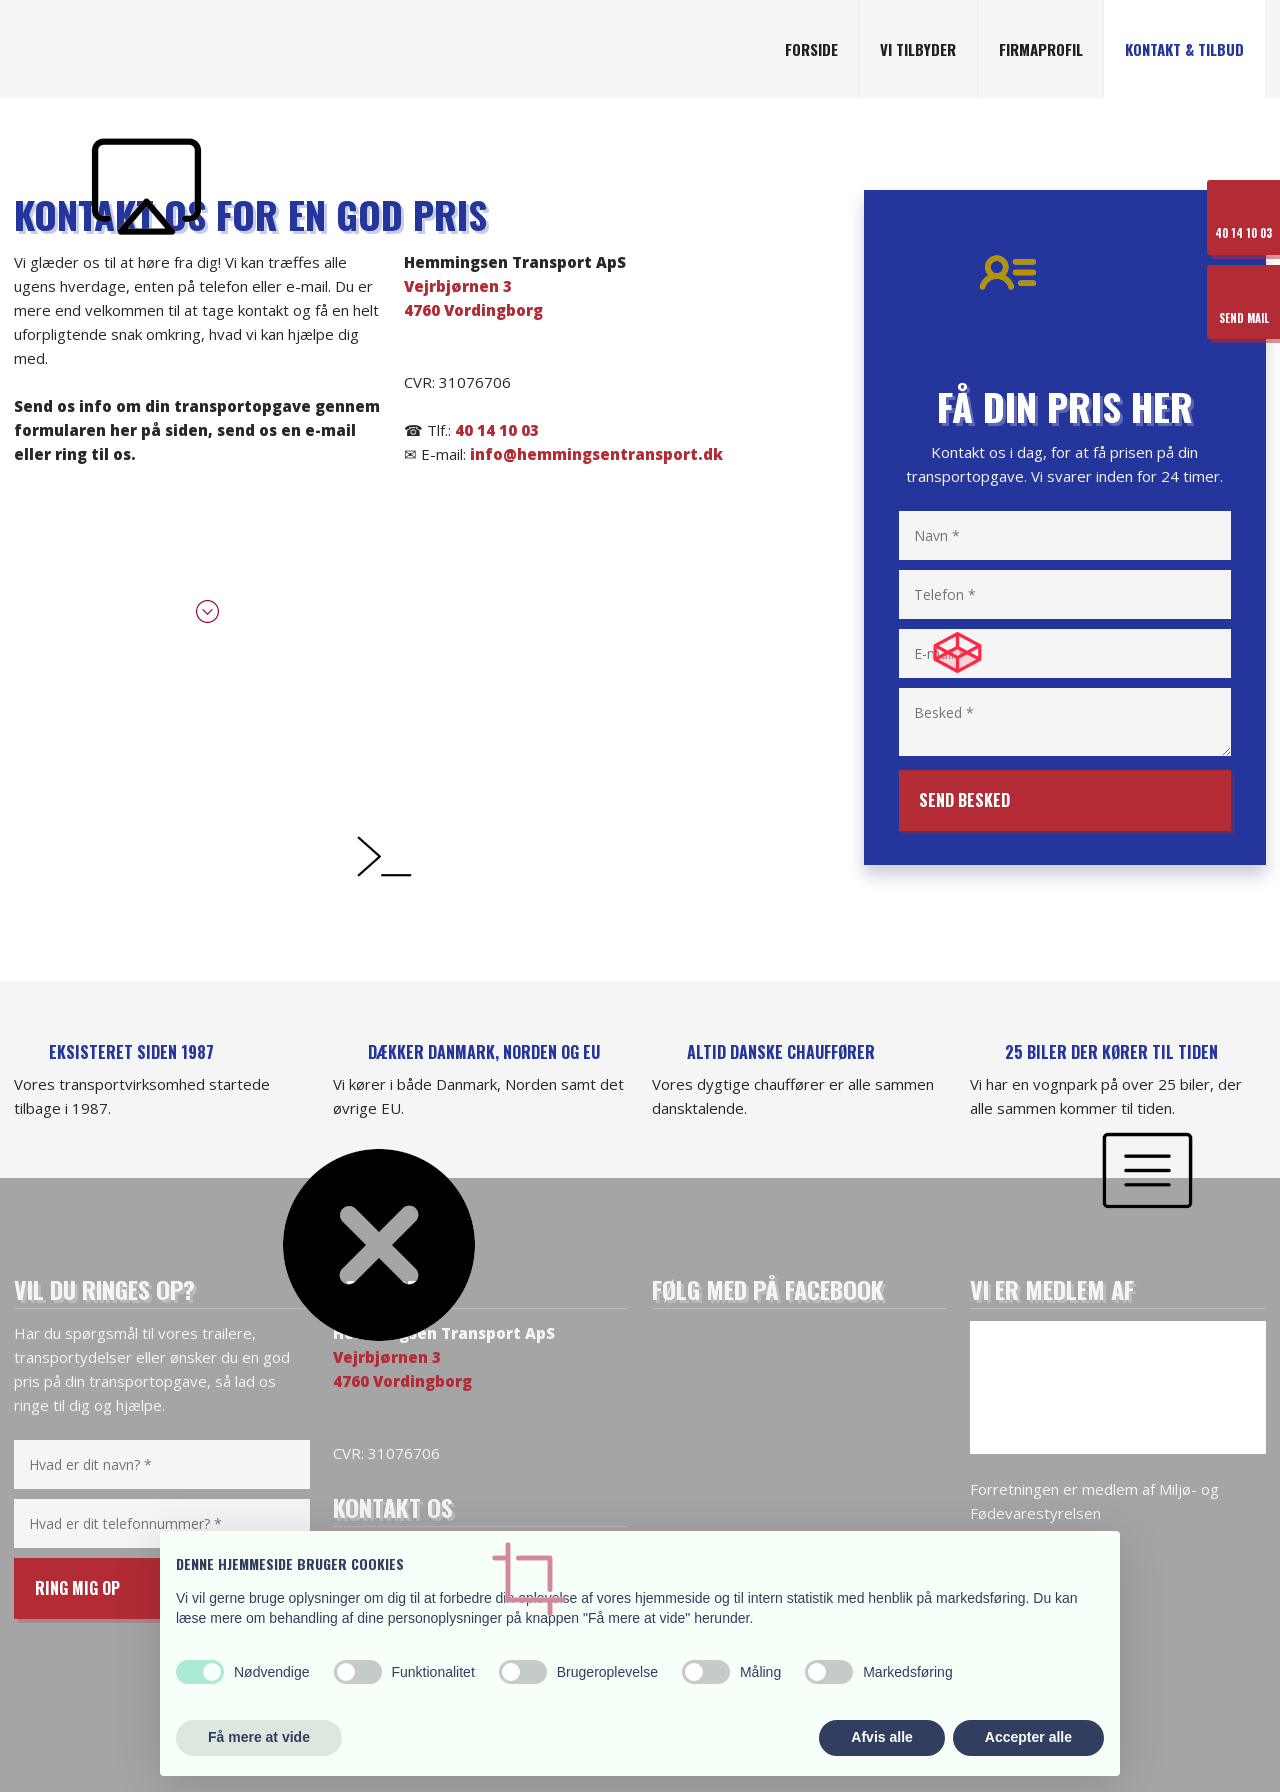 The width and height of the screenshot is (1280, 1792). What do you see at coordinates (529, 1579) in the screenshot?
I see `crop an image or photo` at bounding box center [529, 1579].